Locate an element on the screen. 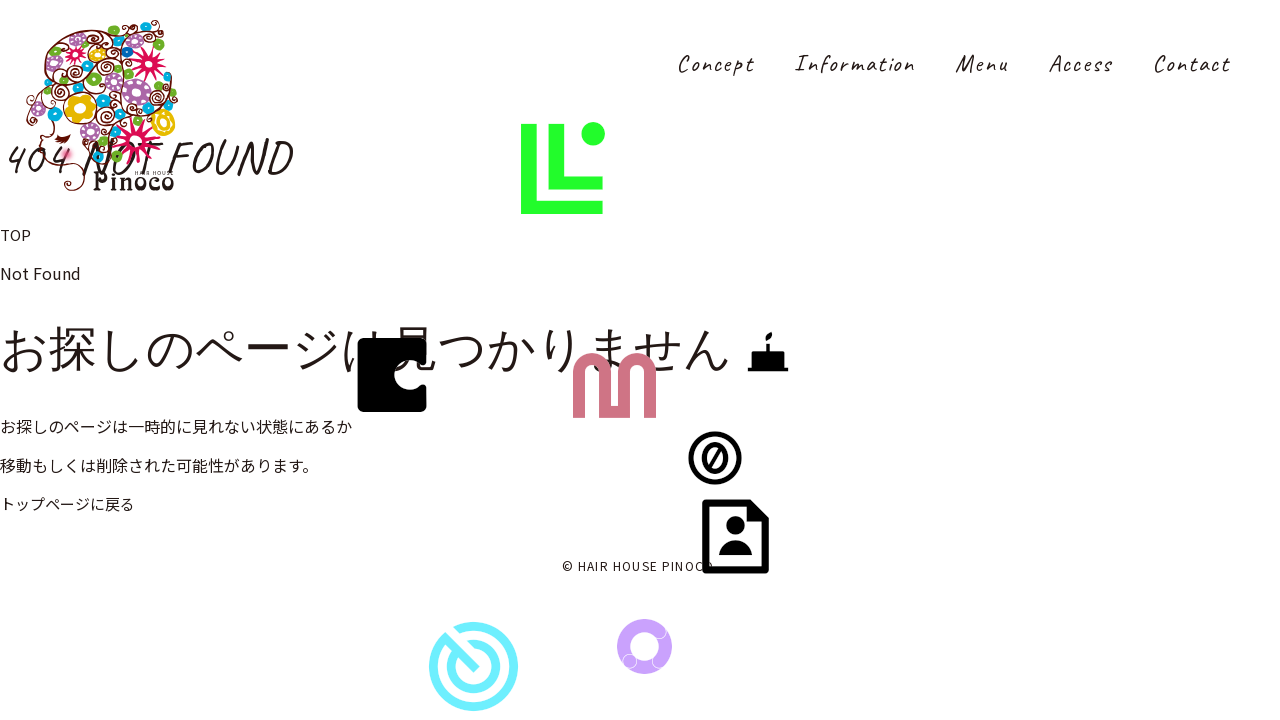  google marketing platform logo is located at coordinates (644, 646).